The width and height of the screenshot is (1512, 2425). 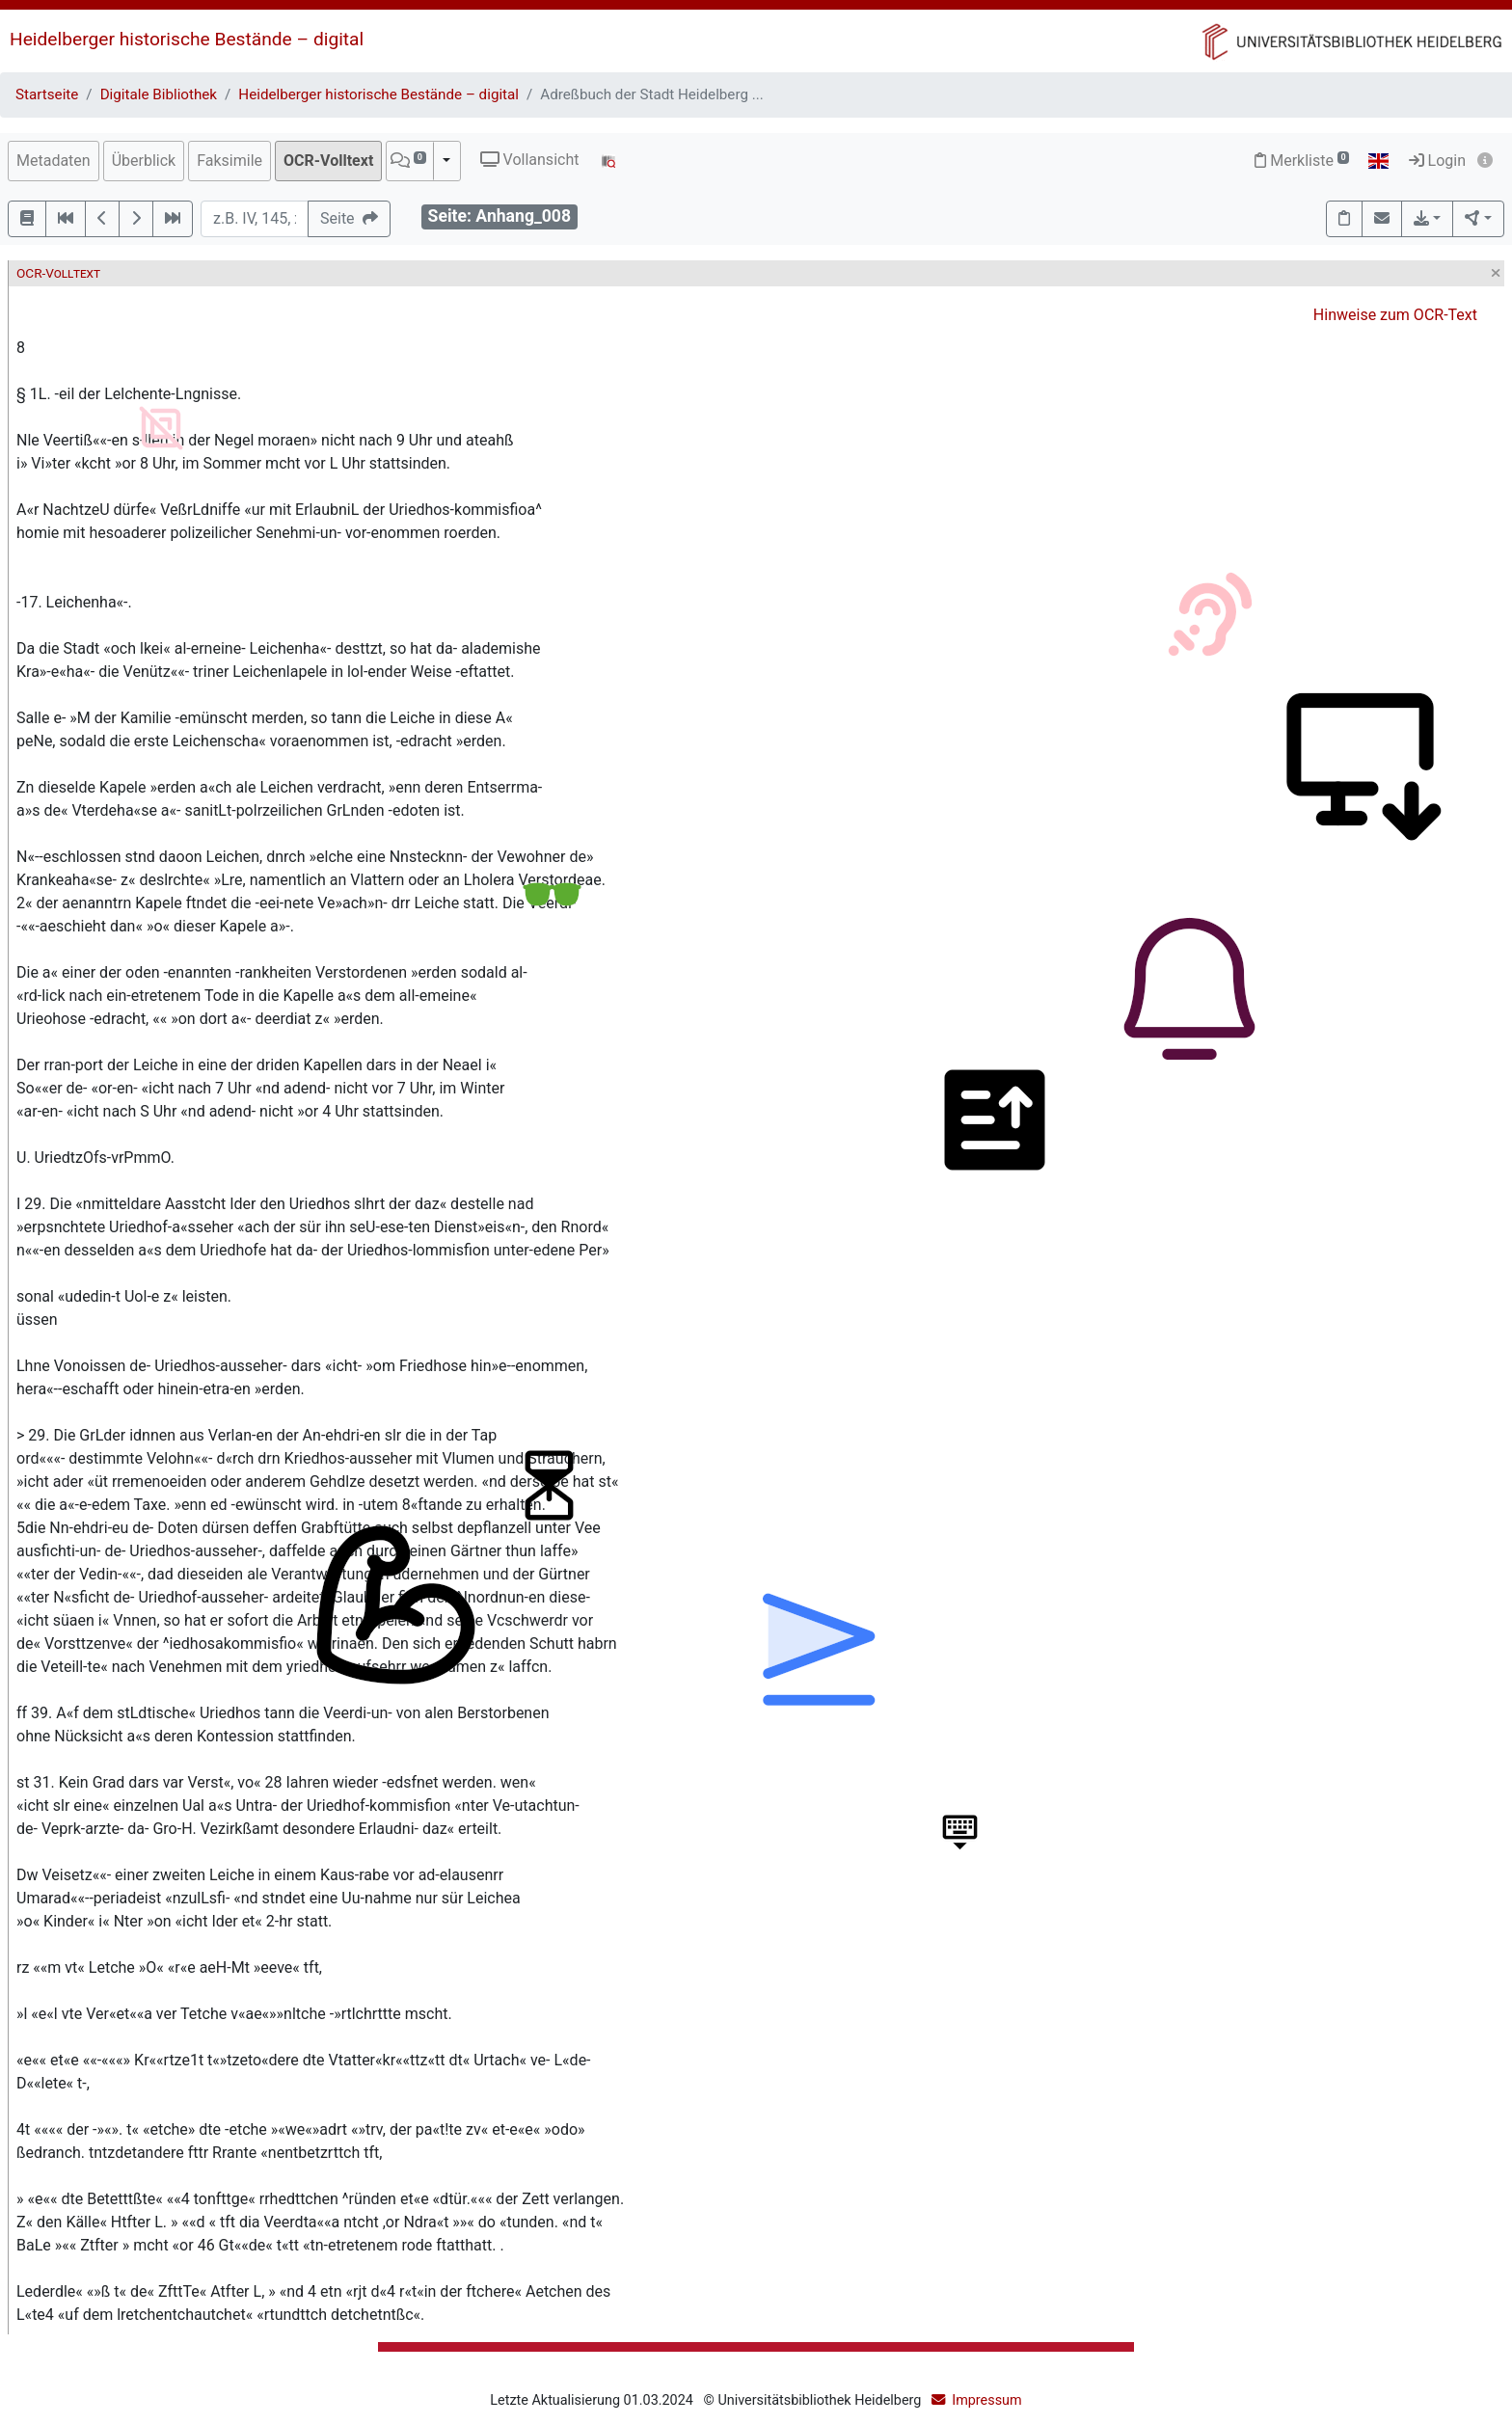 What do you see at coordinates (1210, 614) in the screenshot?
I see `indicates assistive listening systems available` at bounding box center [1210, 614].